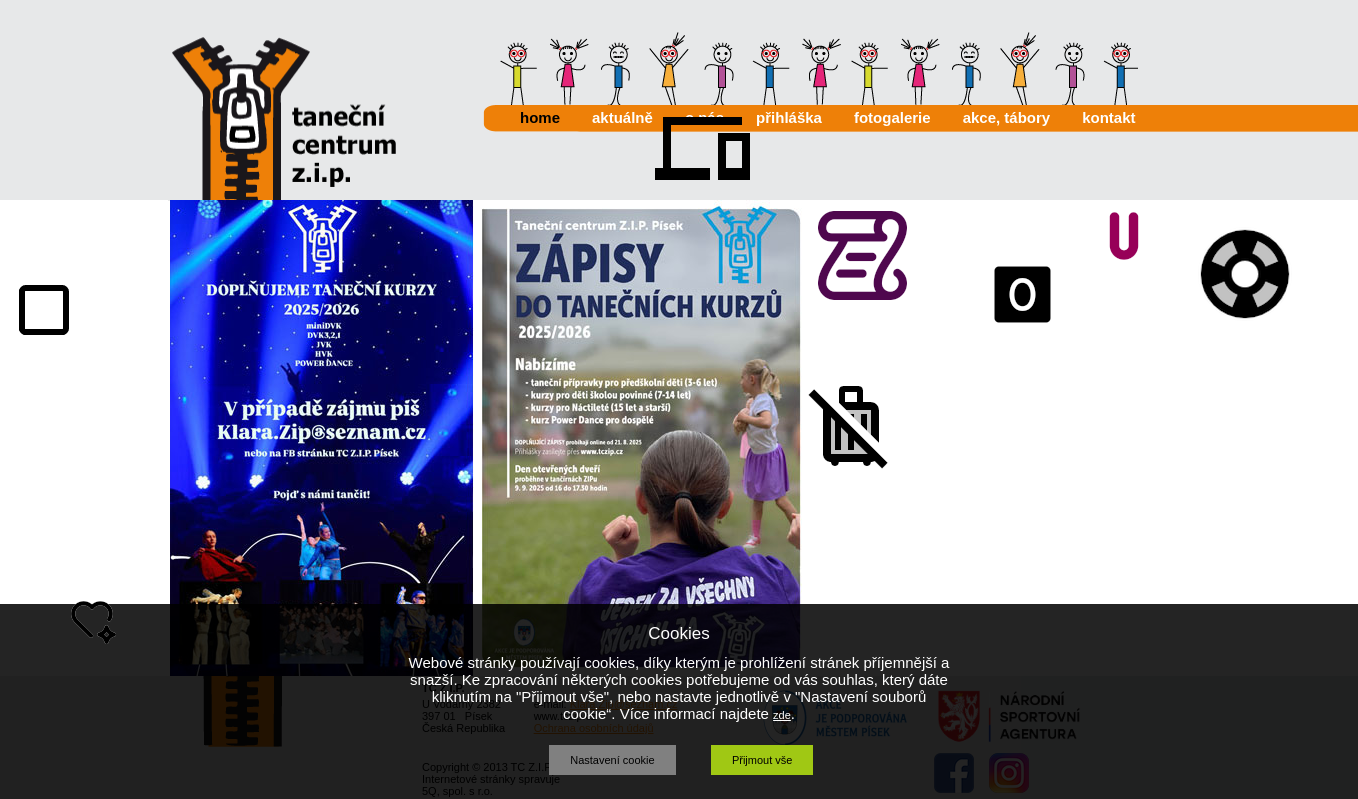  I want to click on indicates zero or no items, so click(1022, 294).